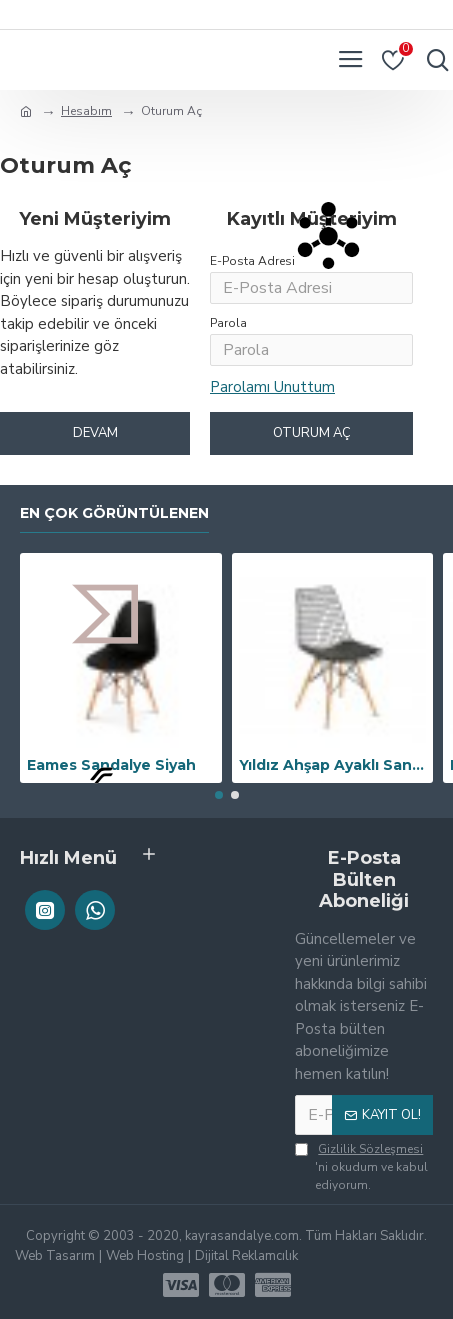 The image size is (453, 1319). What do you see at coordinates (105, 614) in the screenshot?
I see `open virustotal malware scanning service` at bounding box center [105, 614].